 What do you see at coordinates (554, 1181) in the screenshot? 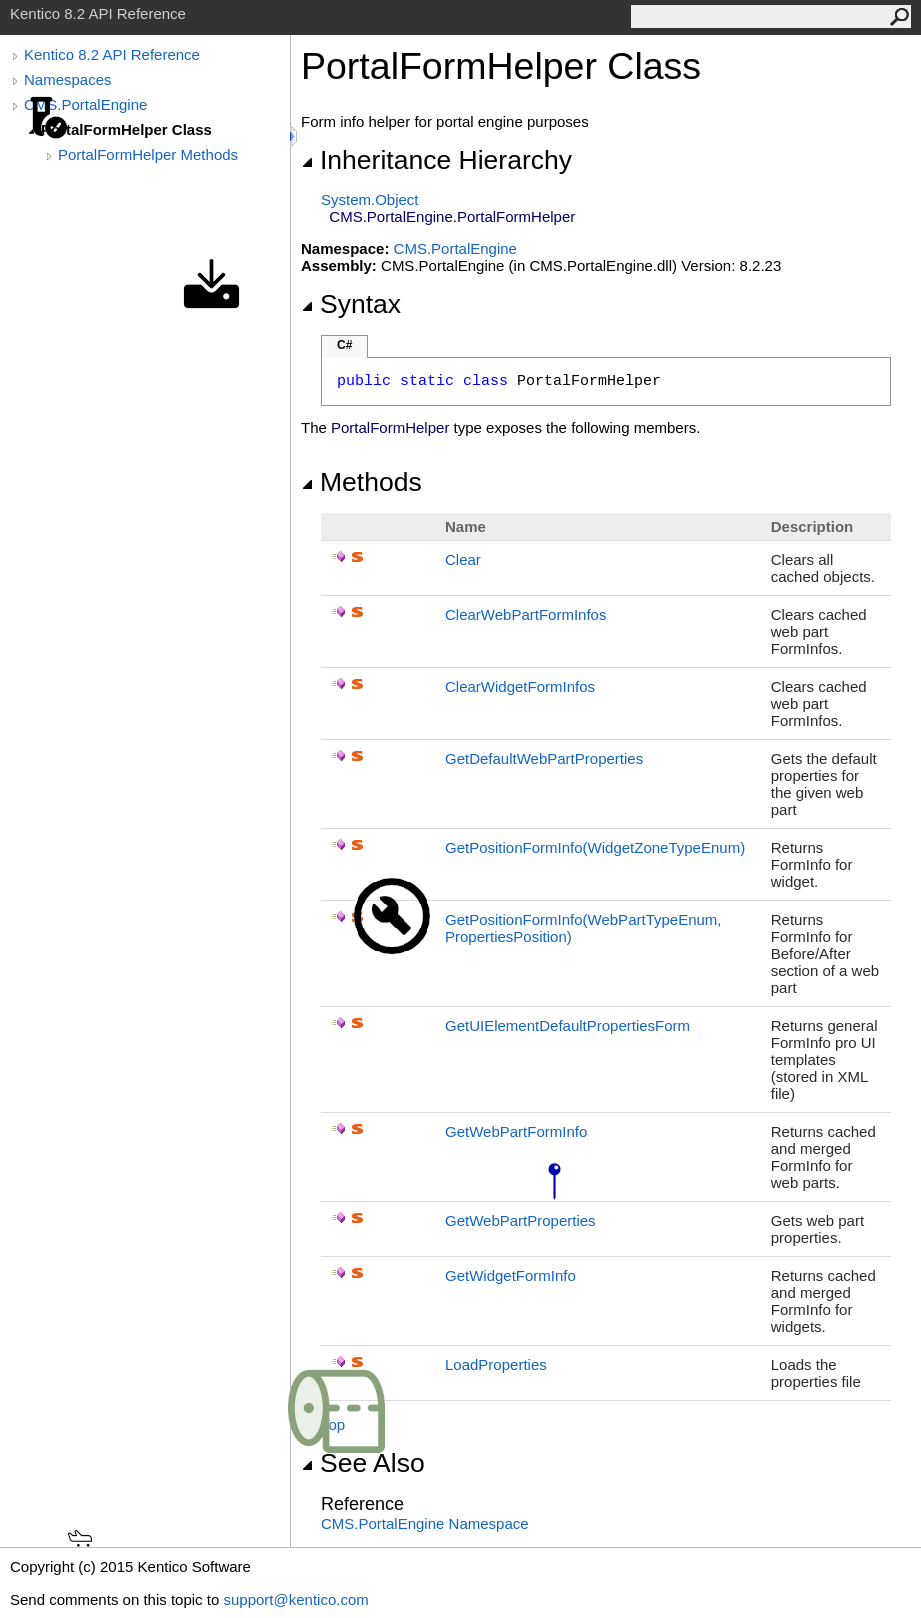
I see `pin an item to keep it visible` at bounding box center [554, 1181].